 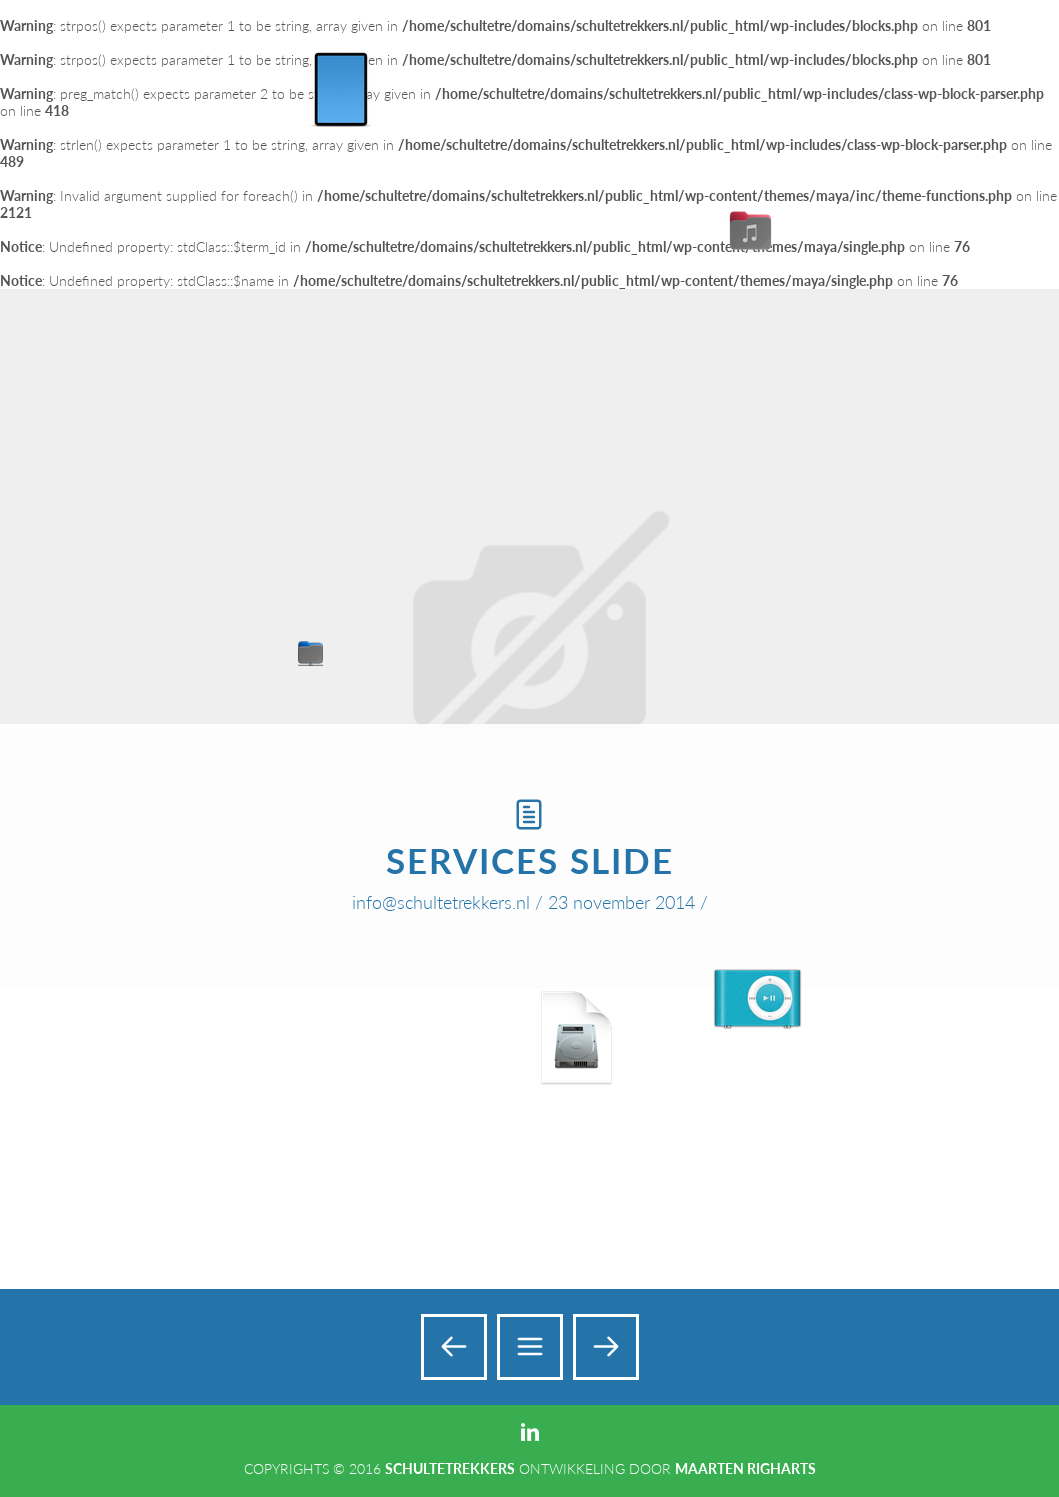 I want to click on access a remote or network folder, so click(x=310, y=653).